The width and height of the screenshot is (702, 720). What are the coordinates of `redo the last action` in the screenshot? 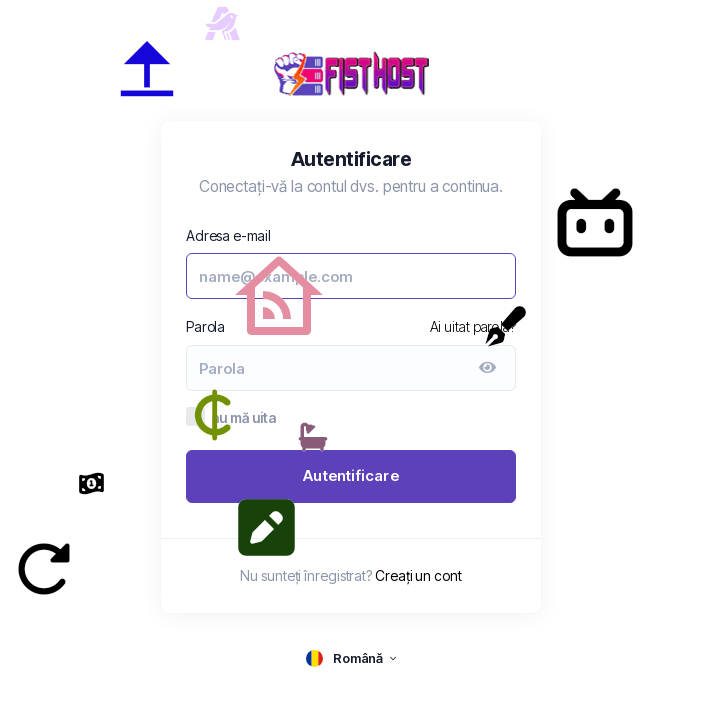 It's located at (44, 569).